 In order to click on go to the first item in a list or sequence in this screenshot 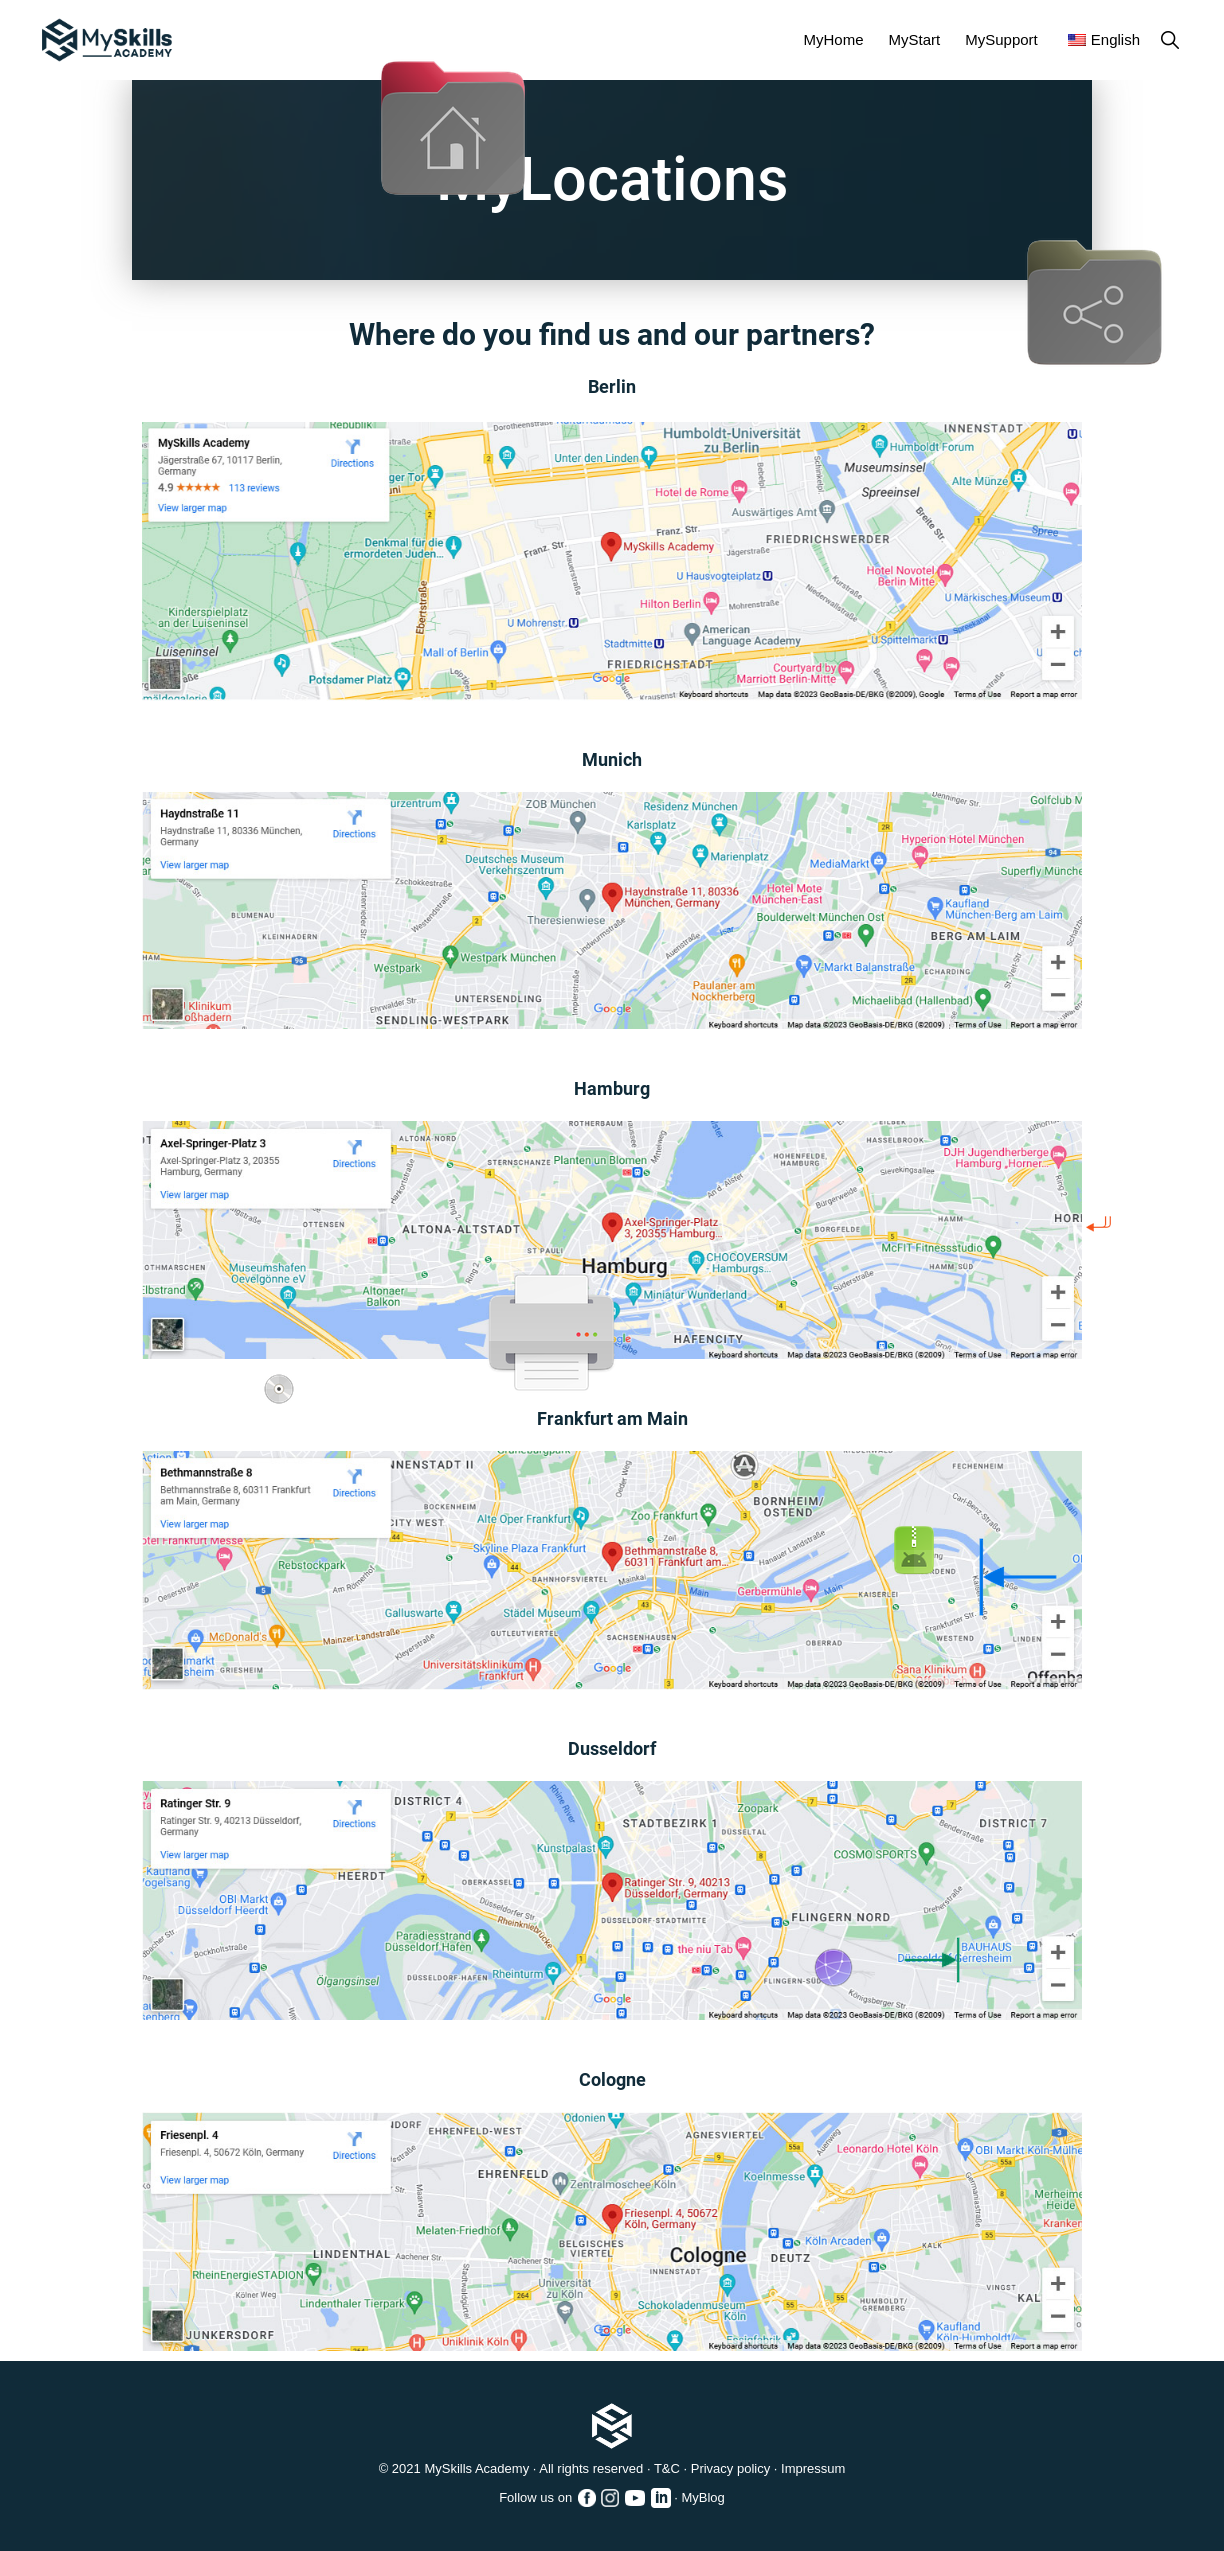, I will do `click(1018, 1577)`.